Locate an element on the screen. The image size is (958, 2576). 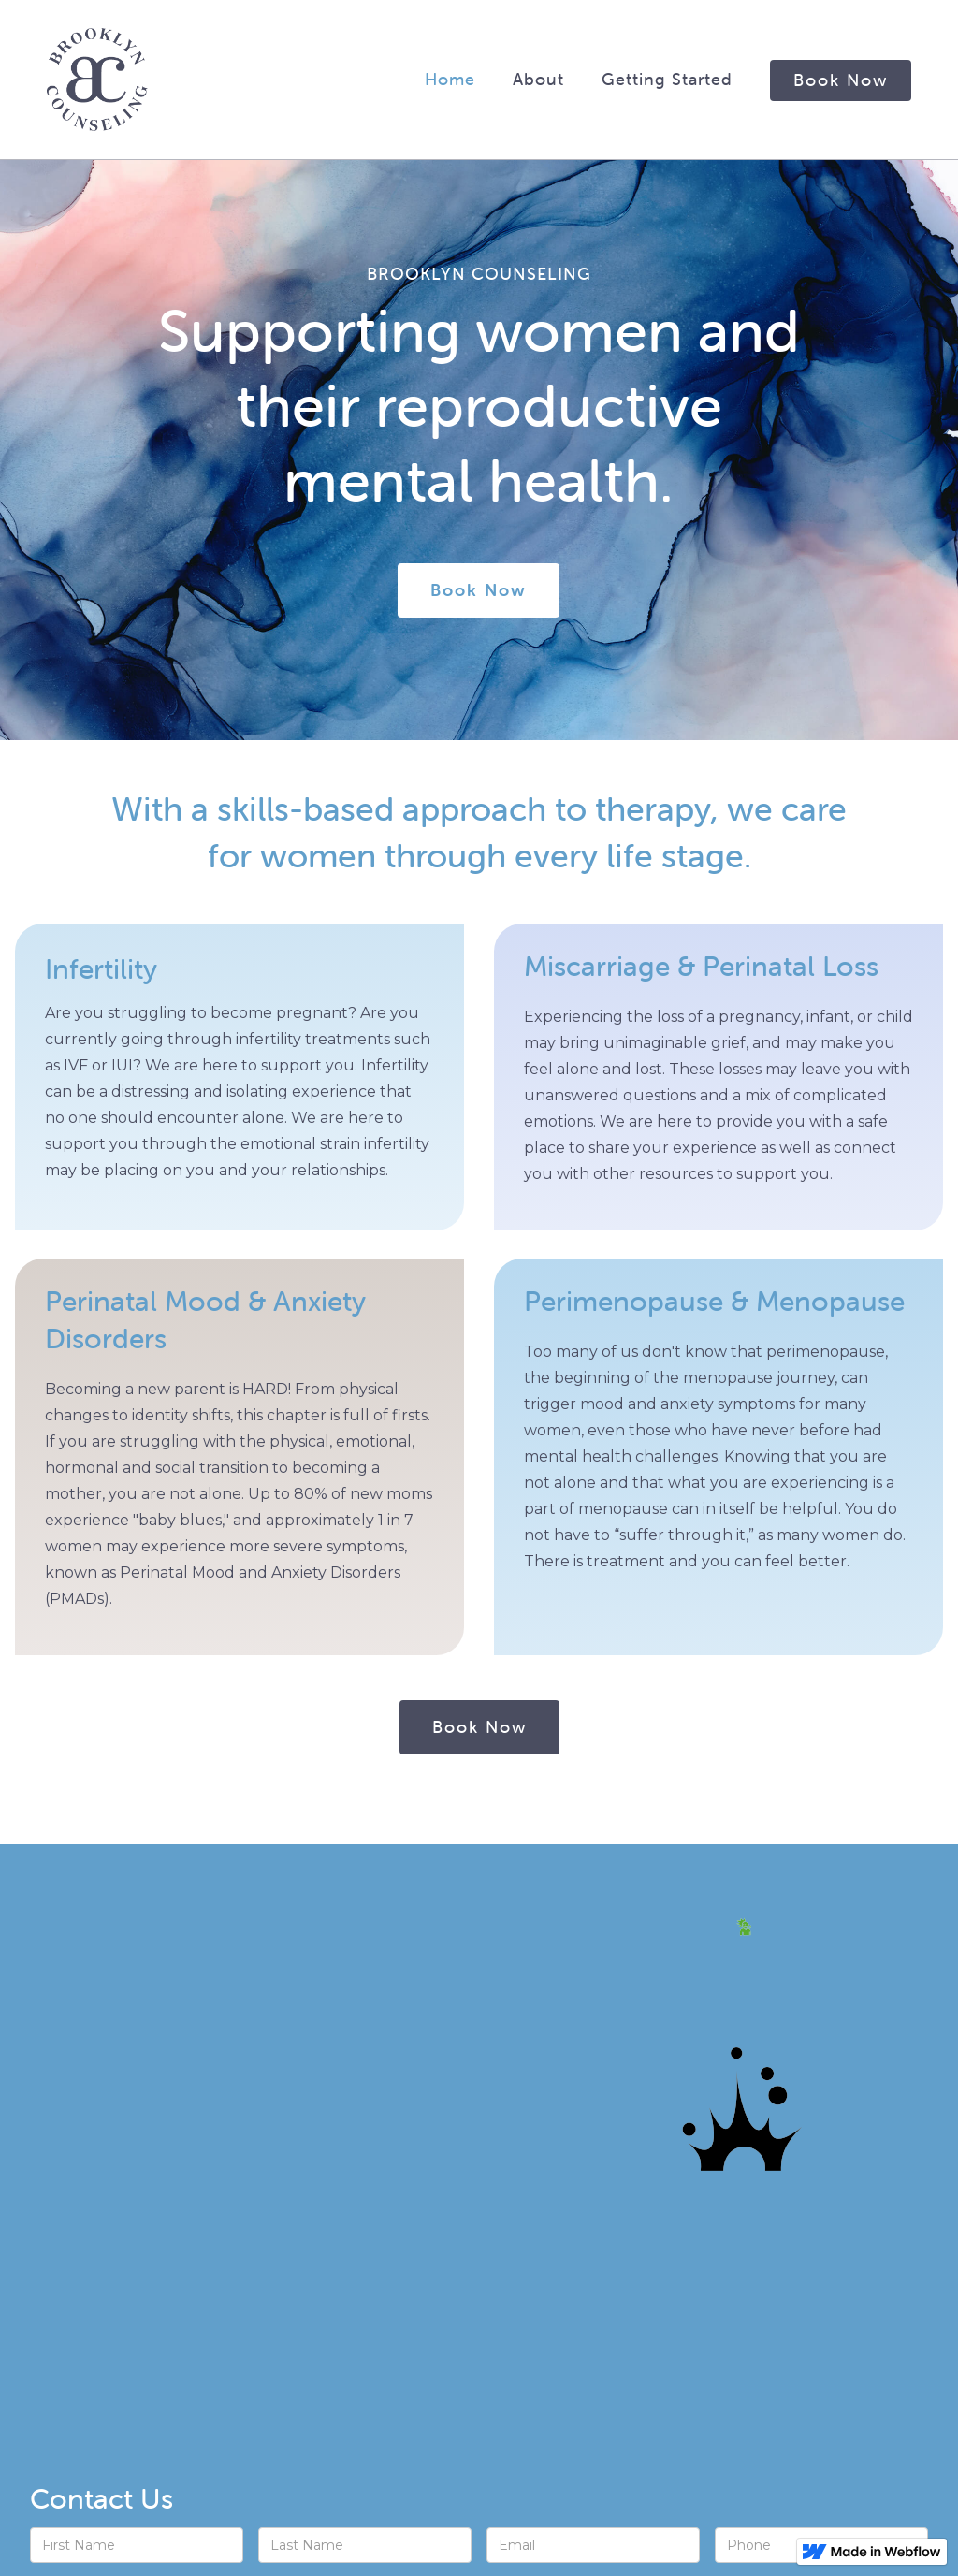
indicates distraction or loss of focus is located at coordinates (744, 1927).